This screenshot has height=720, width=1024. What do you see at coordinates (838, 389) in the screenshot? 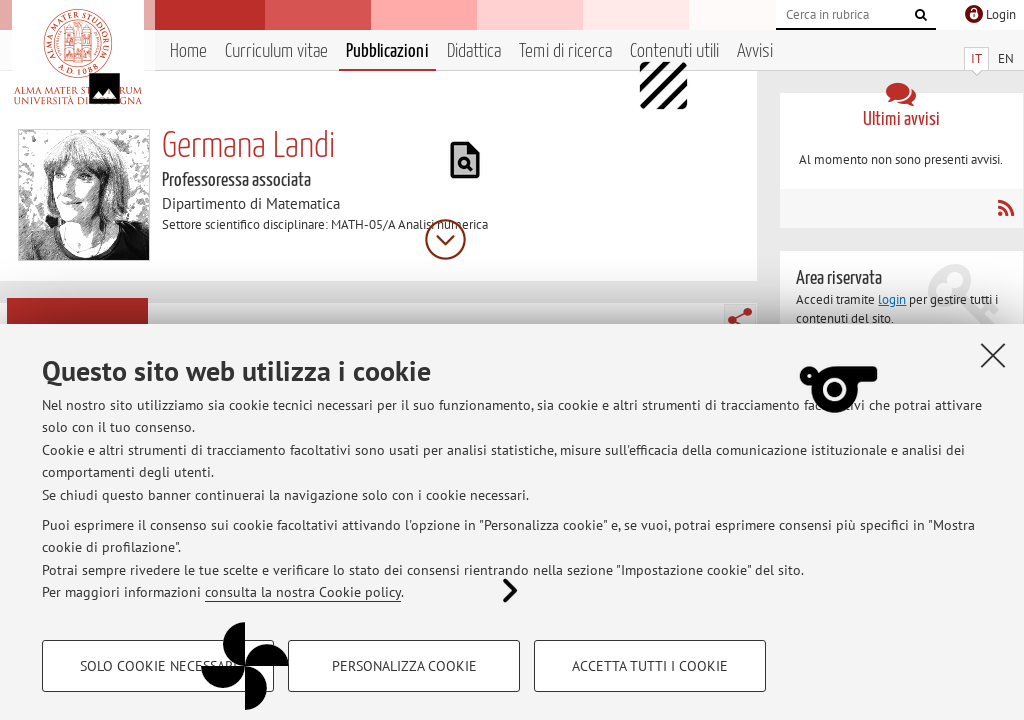
I see `access sports scores and updates` at bounding box center [838, 389].